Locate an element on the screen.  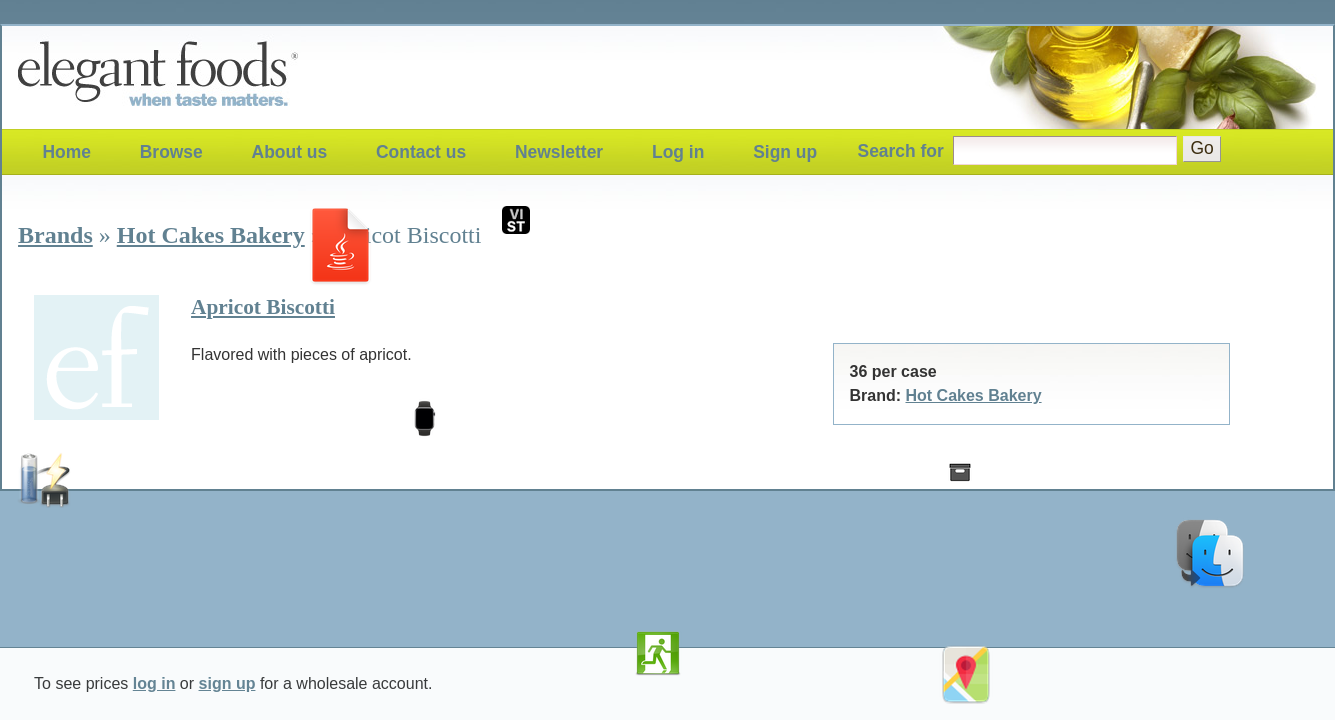
launch macos setup assistant is located at coordinates (1210, 553).